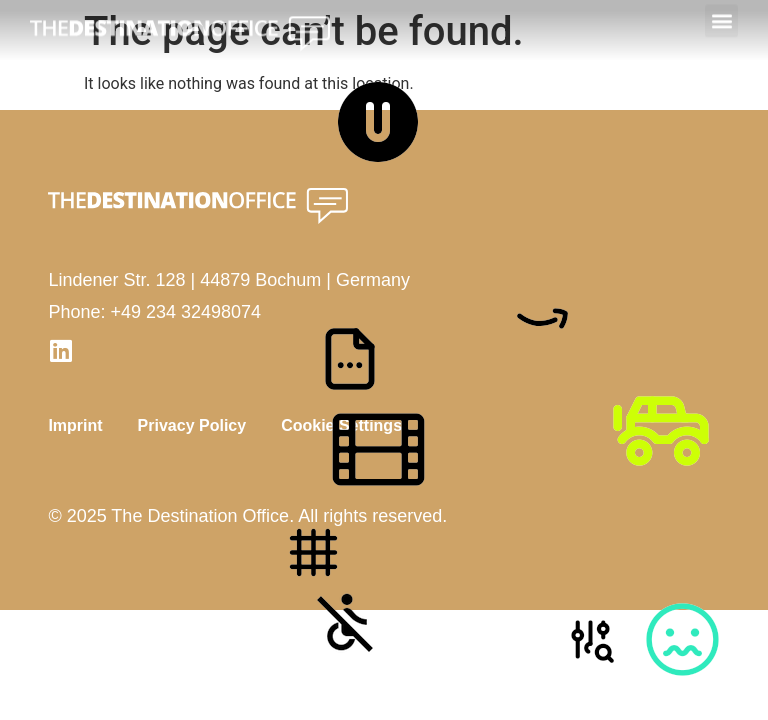  Describe the element at coordinates (350, 359) in the screenshot. I see `view file details or more options` at that location.